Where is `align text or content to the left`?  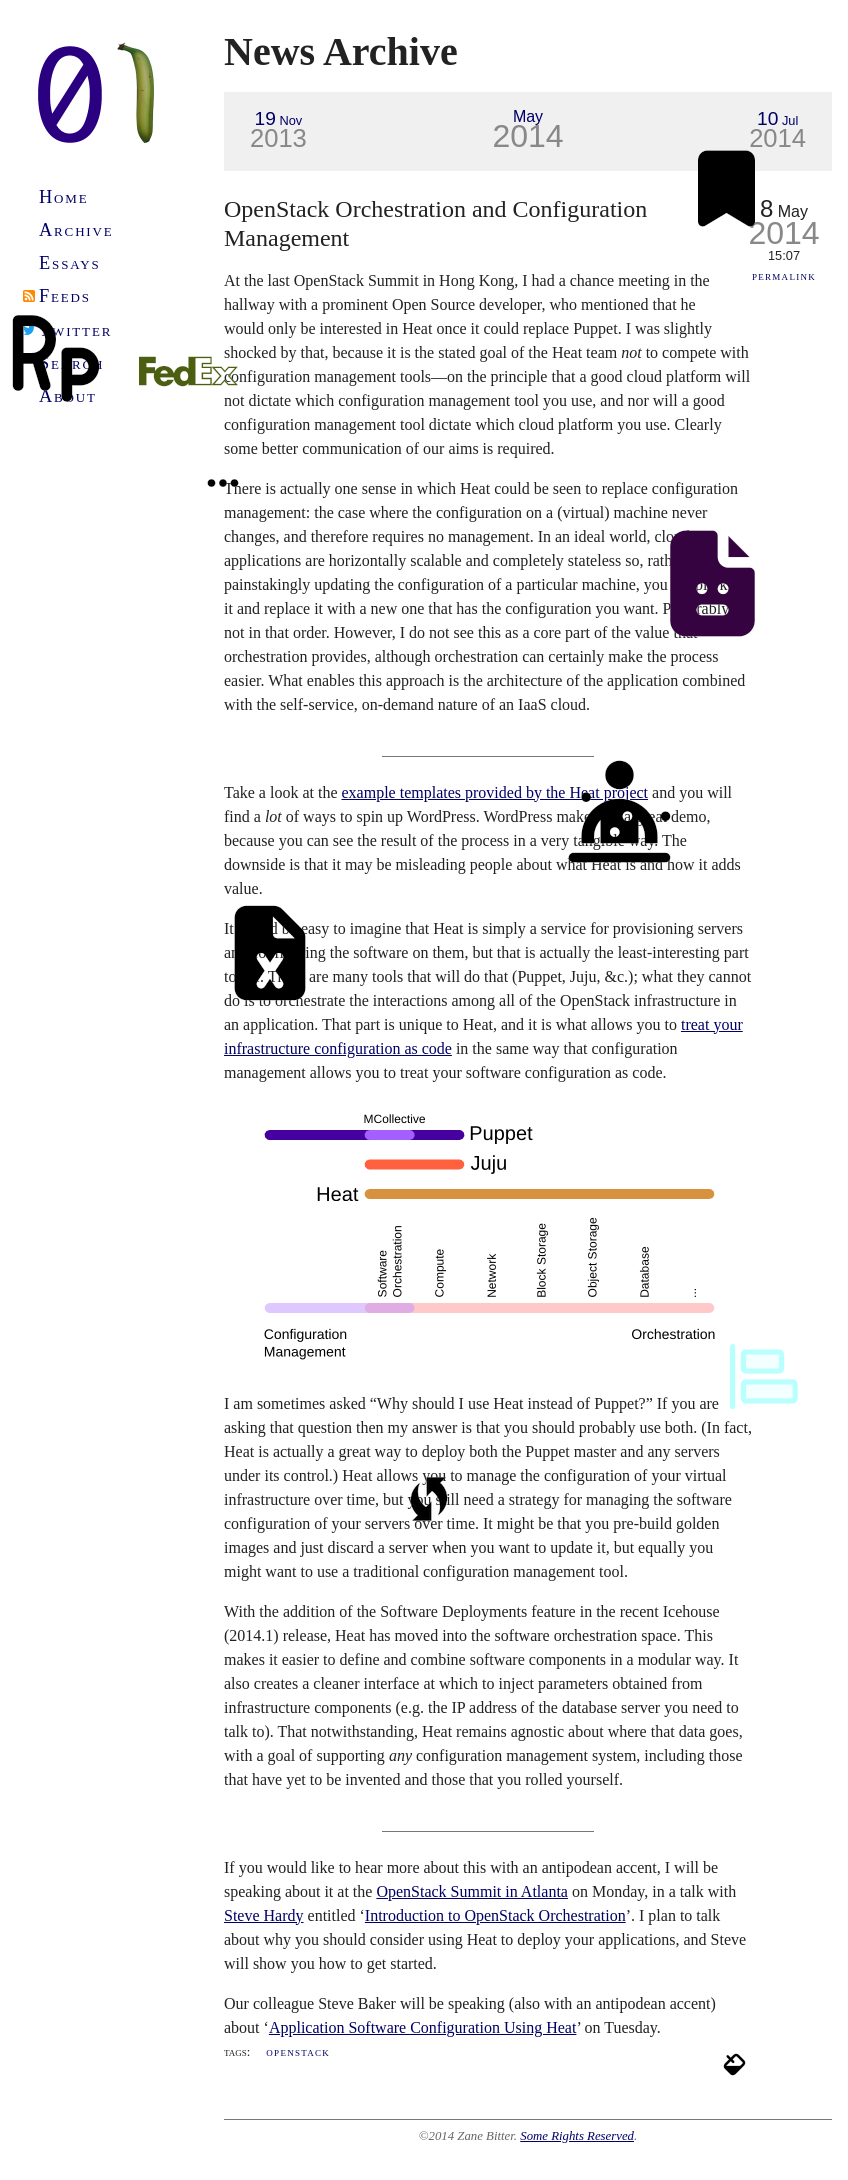
align text or content to the left is located at coordinates (762, 1376).